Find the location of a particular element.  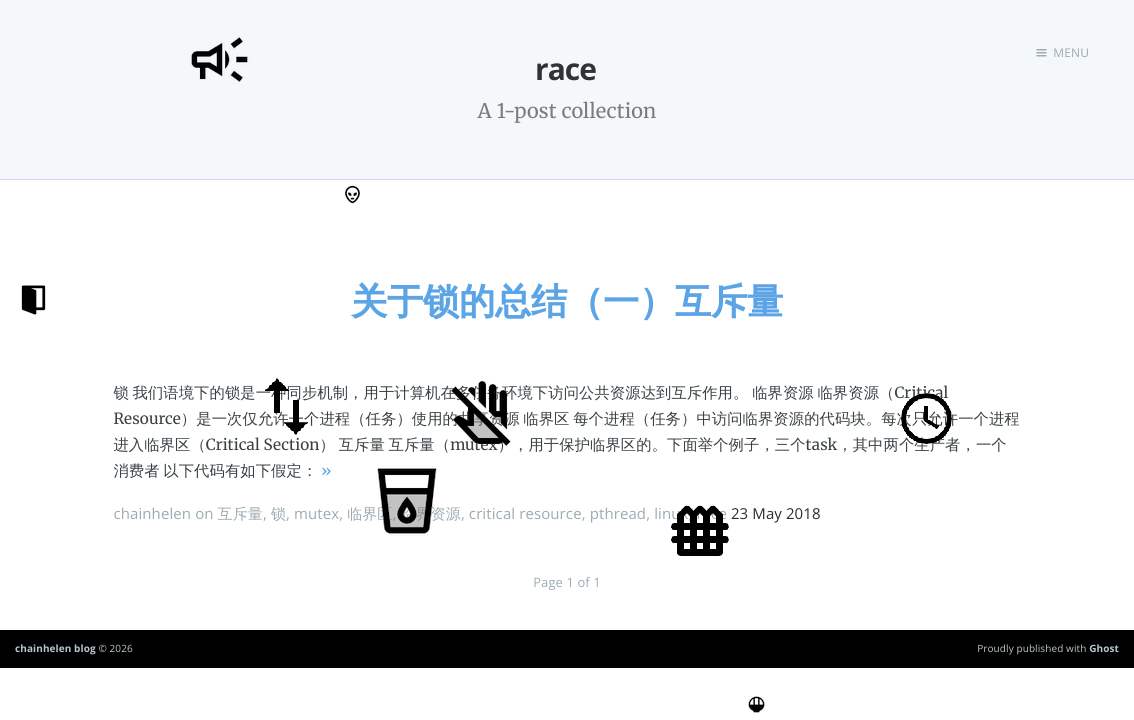

find nearby drink or beverage locations is located at coordinates (407, 501).